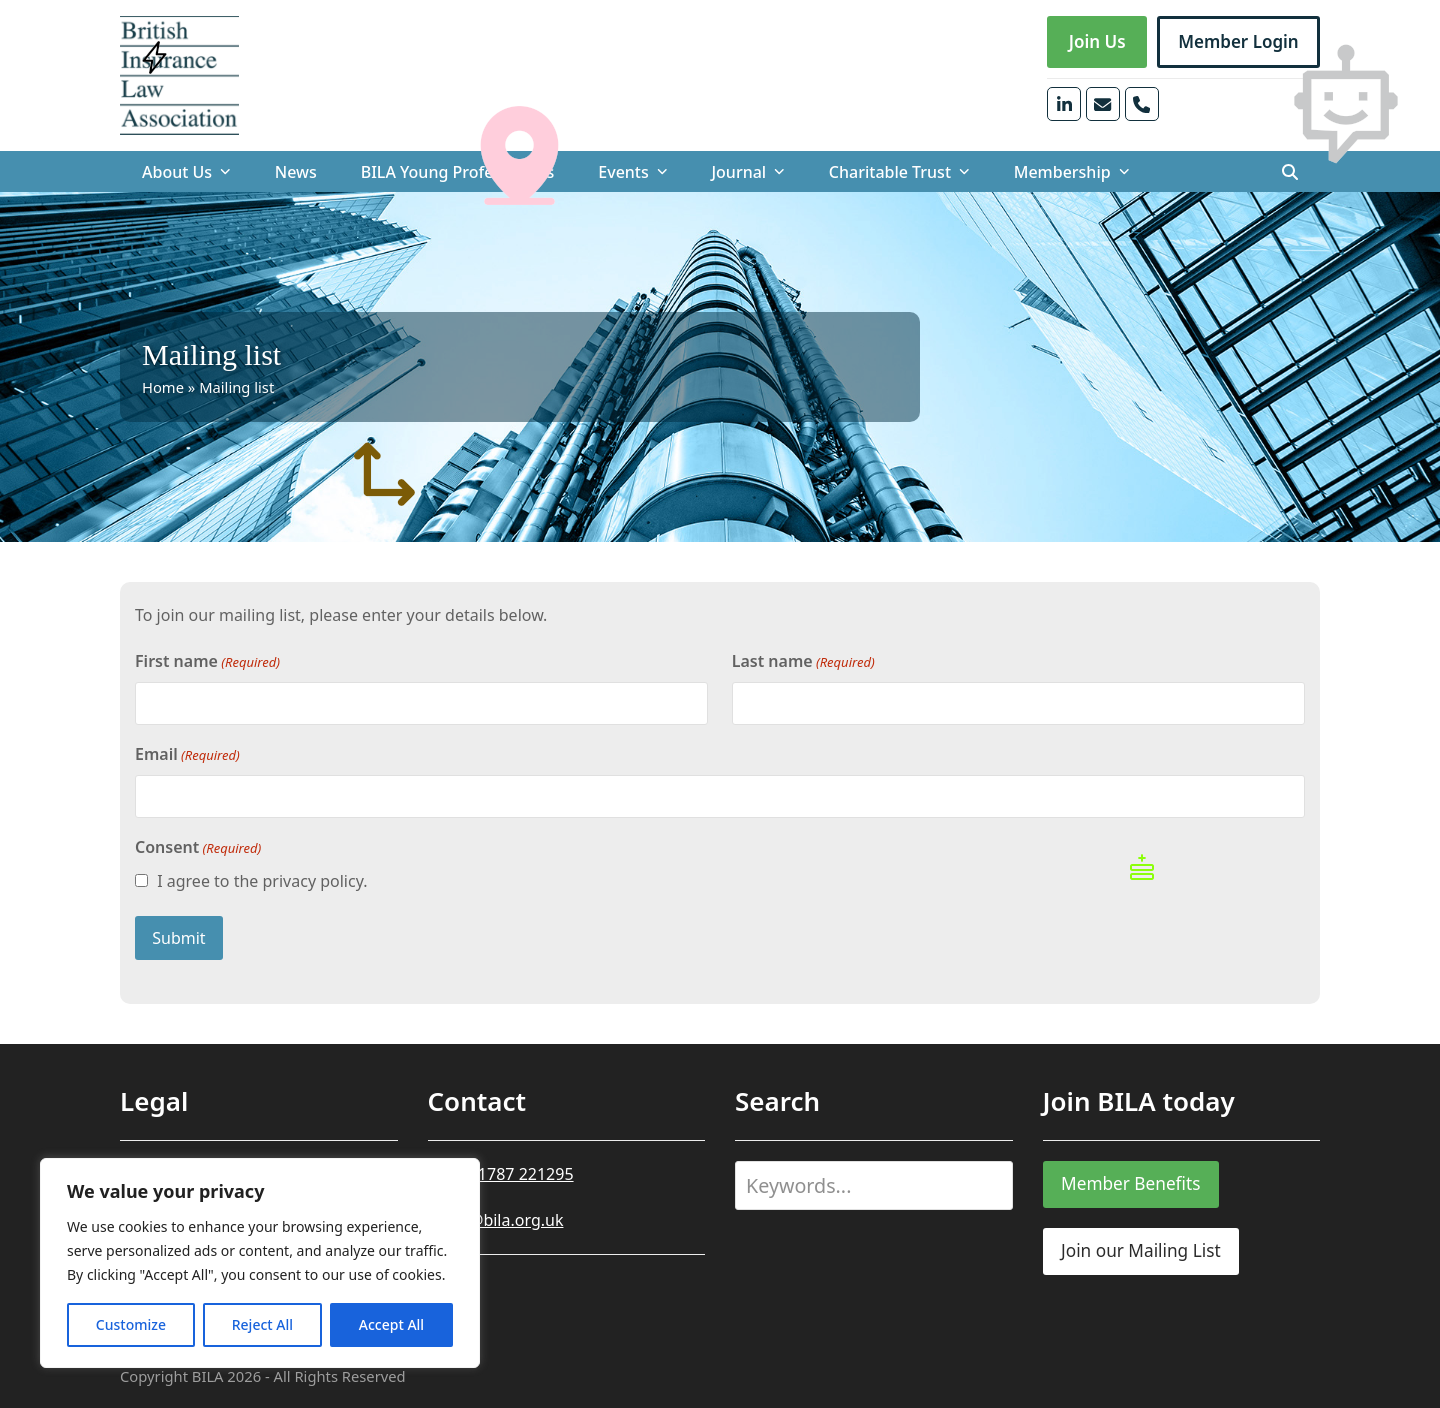 The width and height of the screenshot is (1440, 1408). Describe the element at coordinates (382, 473) in the screenshot. I see `indicates a path or vector direction` at that location.